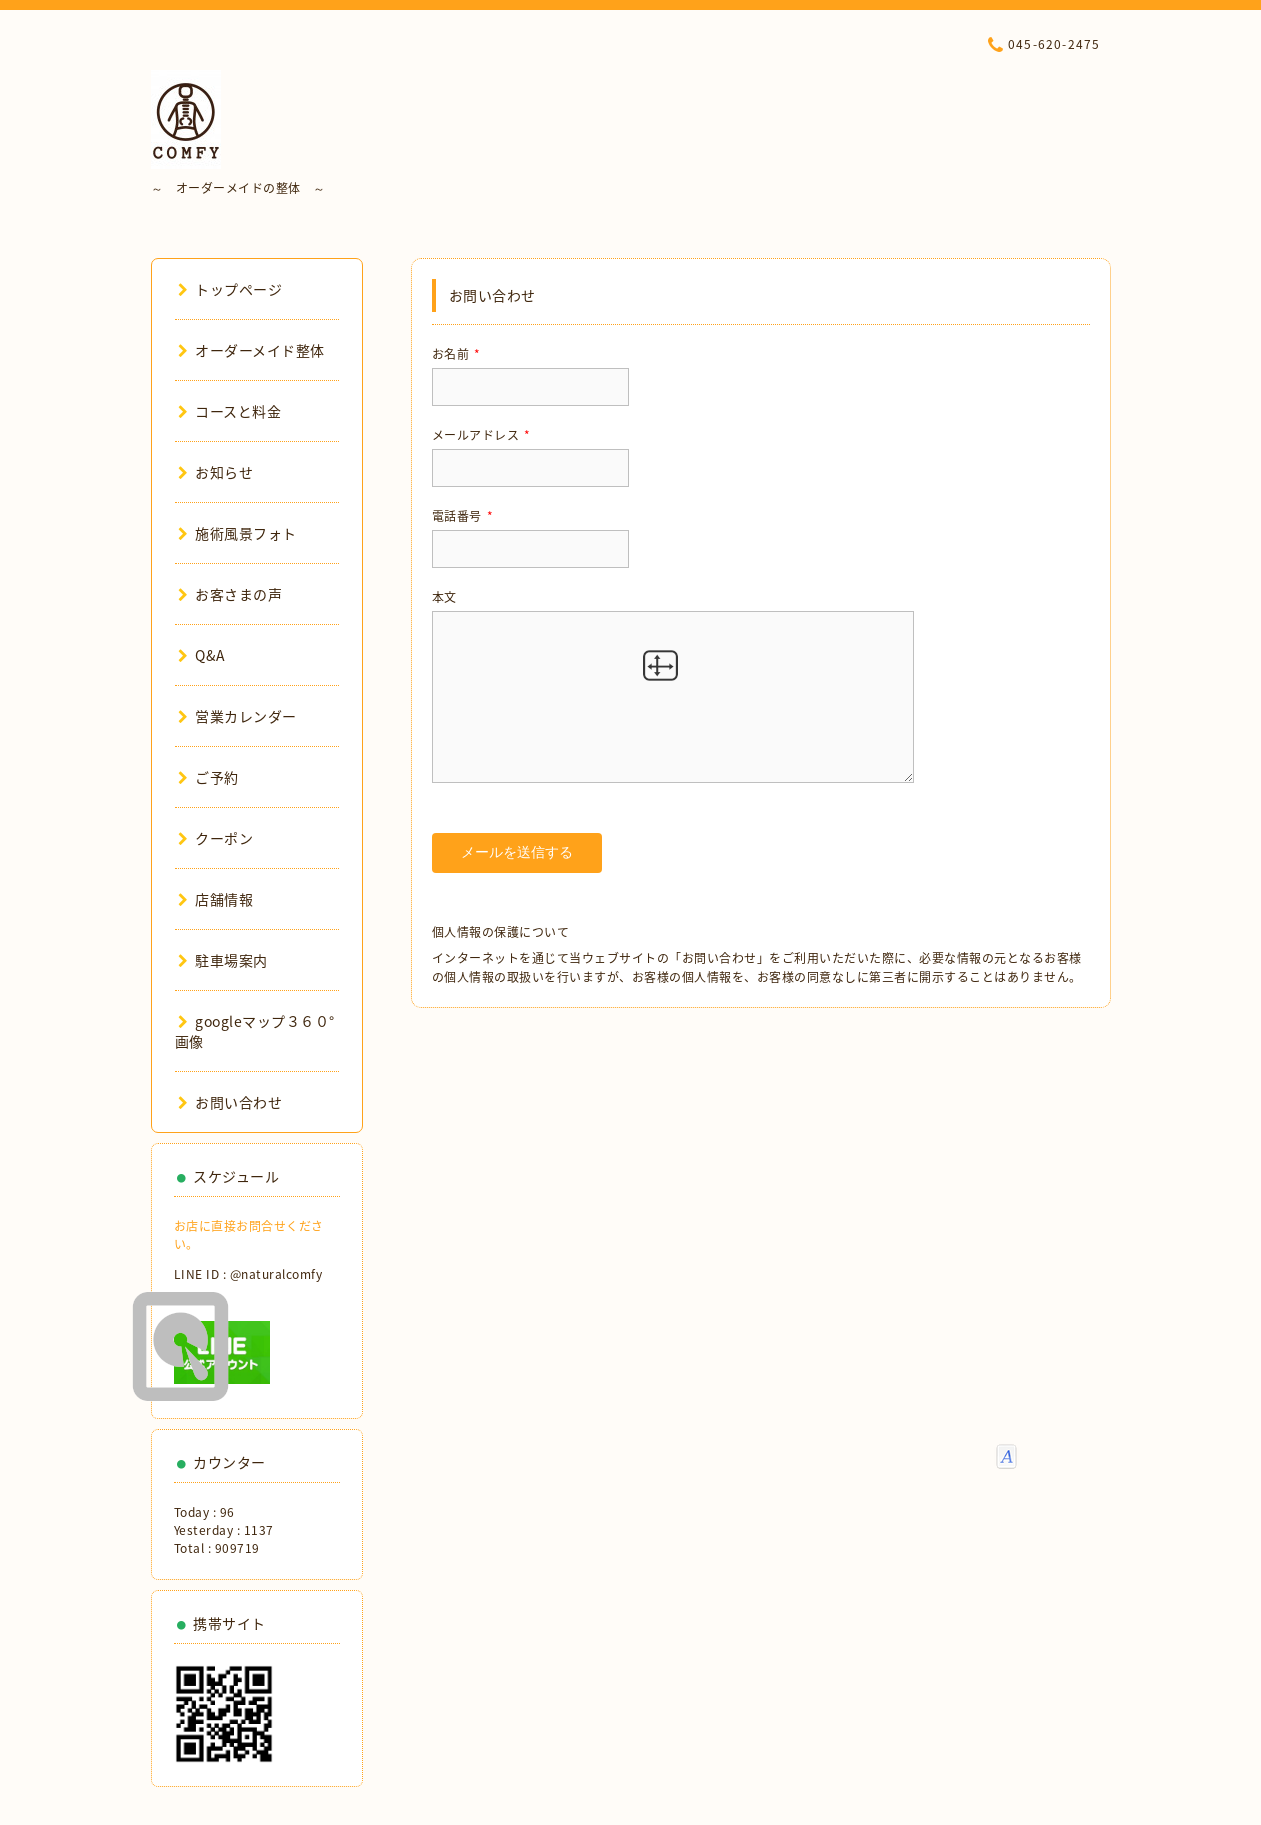  What do you see at coordinates (1006, 1456) in the screenshot?
I see `a font file or typography document` at bounding box center [1006, 1456].